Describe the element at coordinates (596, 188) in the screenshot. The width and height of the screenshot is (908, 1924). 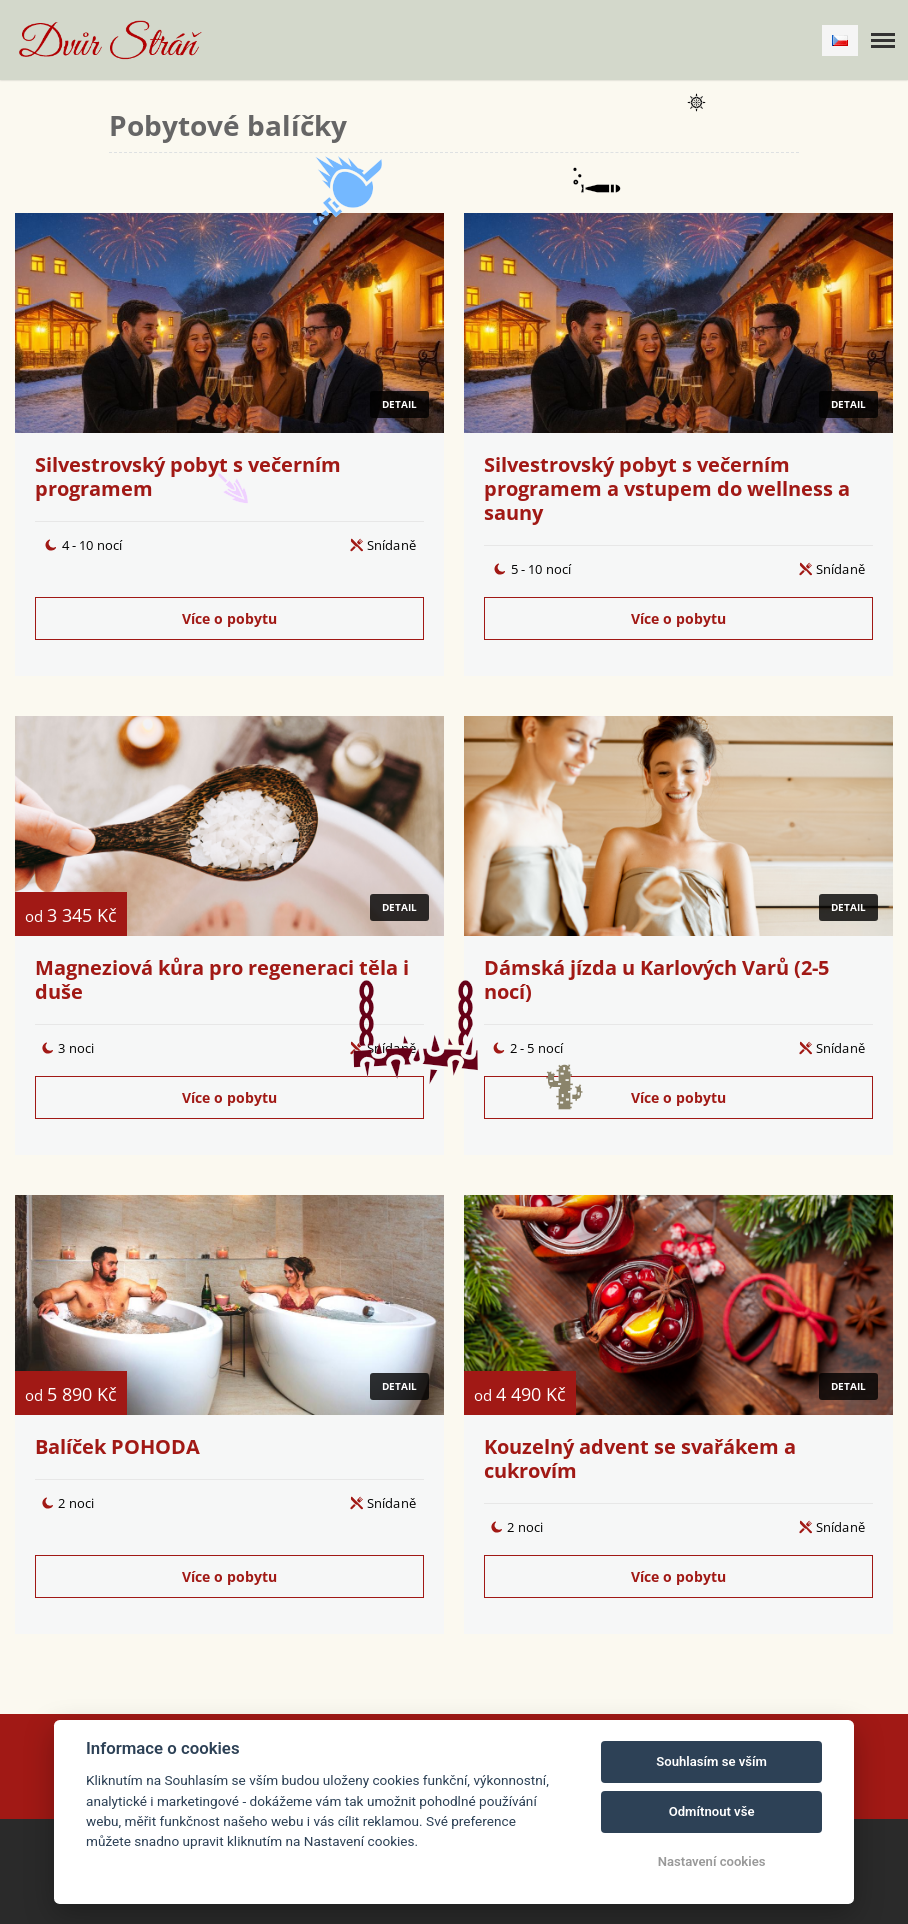
I see `launch torpedo attack in naval combat game` at that location.